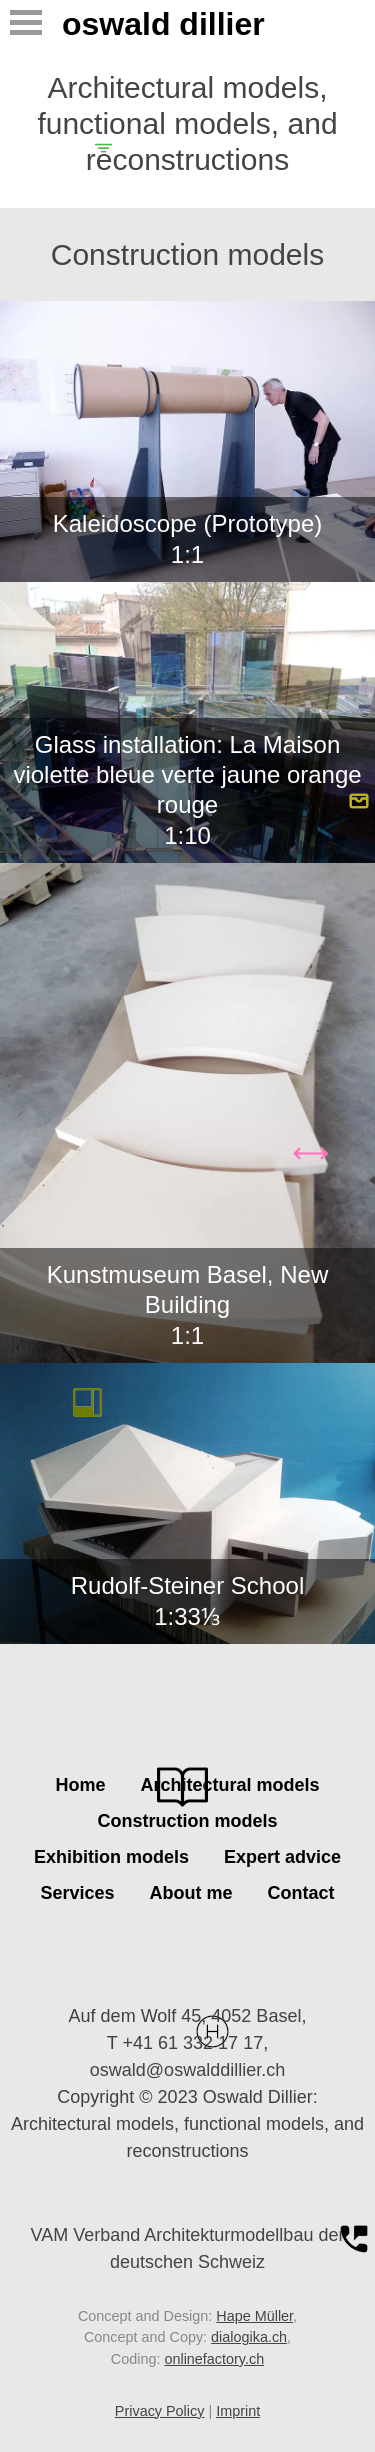 This screenshot has height=2452, width=375. Describe the element at coordinates (103, 147) in the screenshot. I see `filter or sort content` at that location.